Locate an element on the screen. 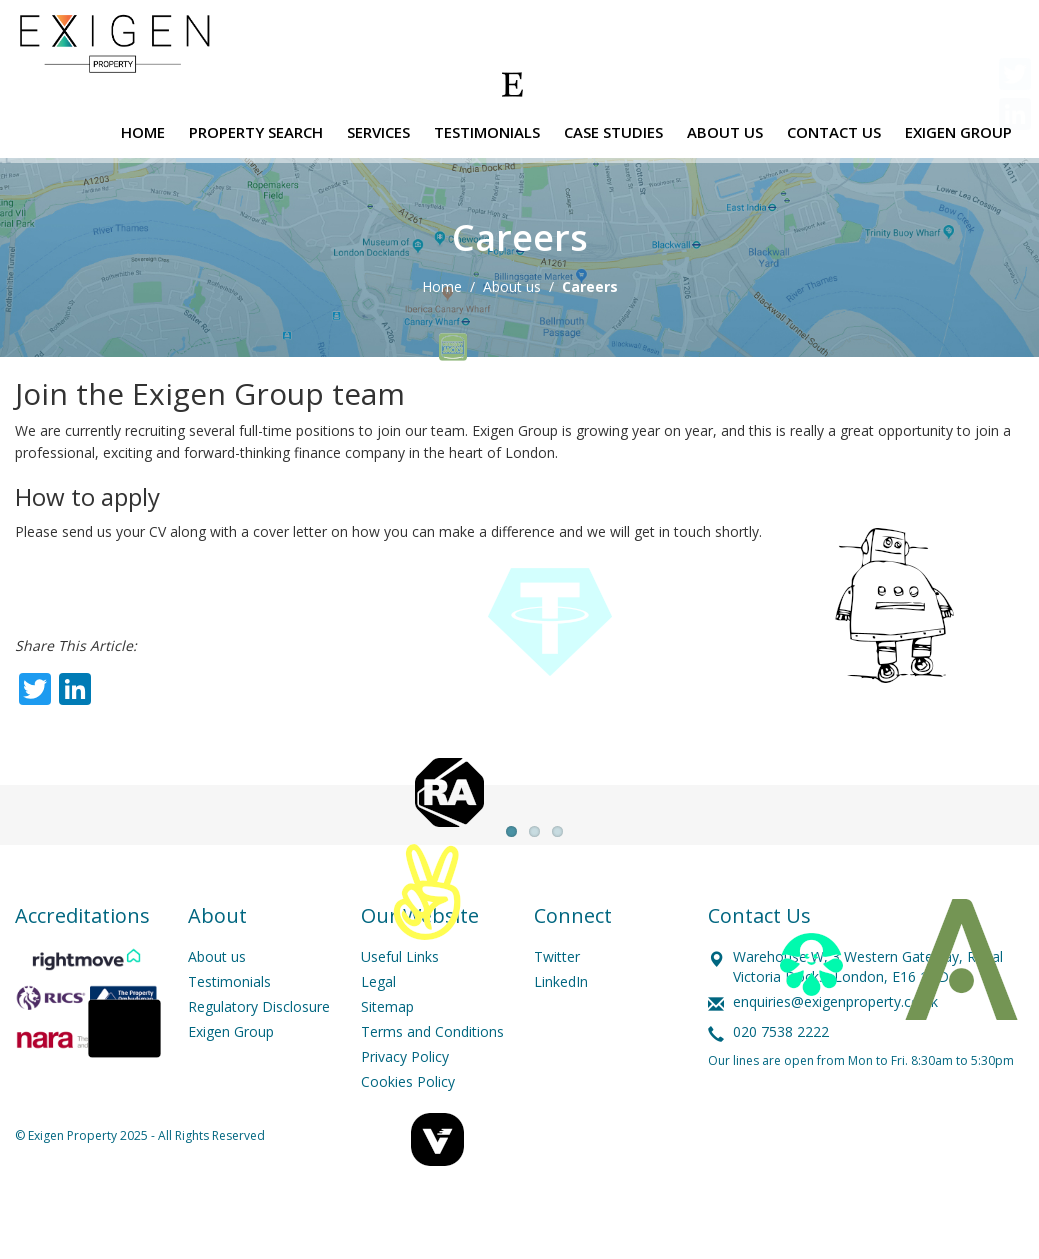  open the Etsy app or website is located at coordinates (512, 84).